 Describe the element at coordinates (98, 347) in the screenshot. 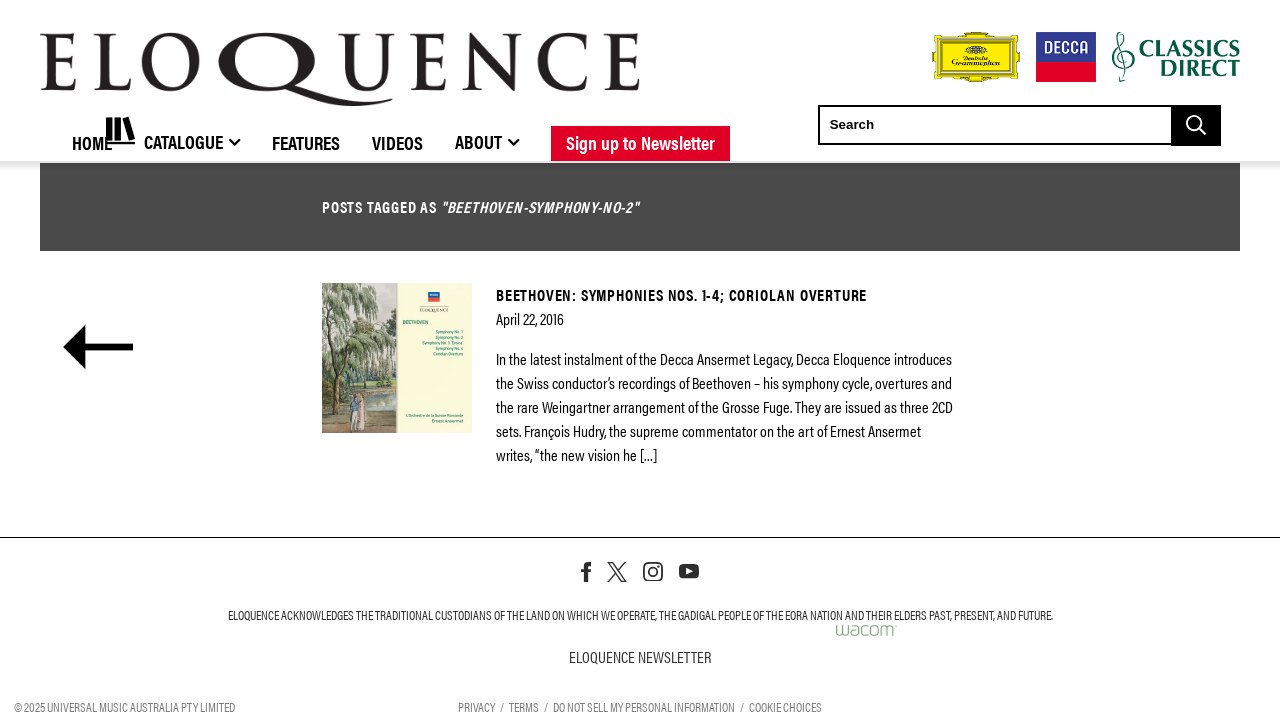

I see `go back to the previous page` at that location.